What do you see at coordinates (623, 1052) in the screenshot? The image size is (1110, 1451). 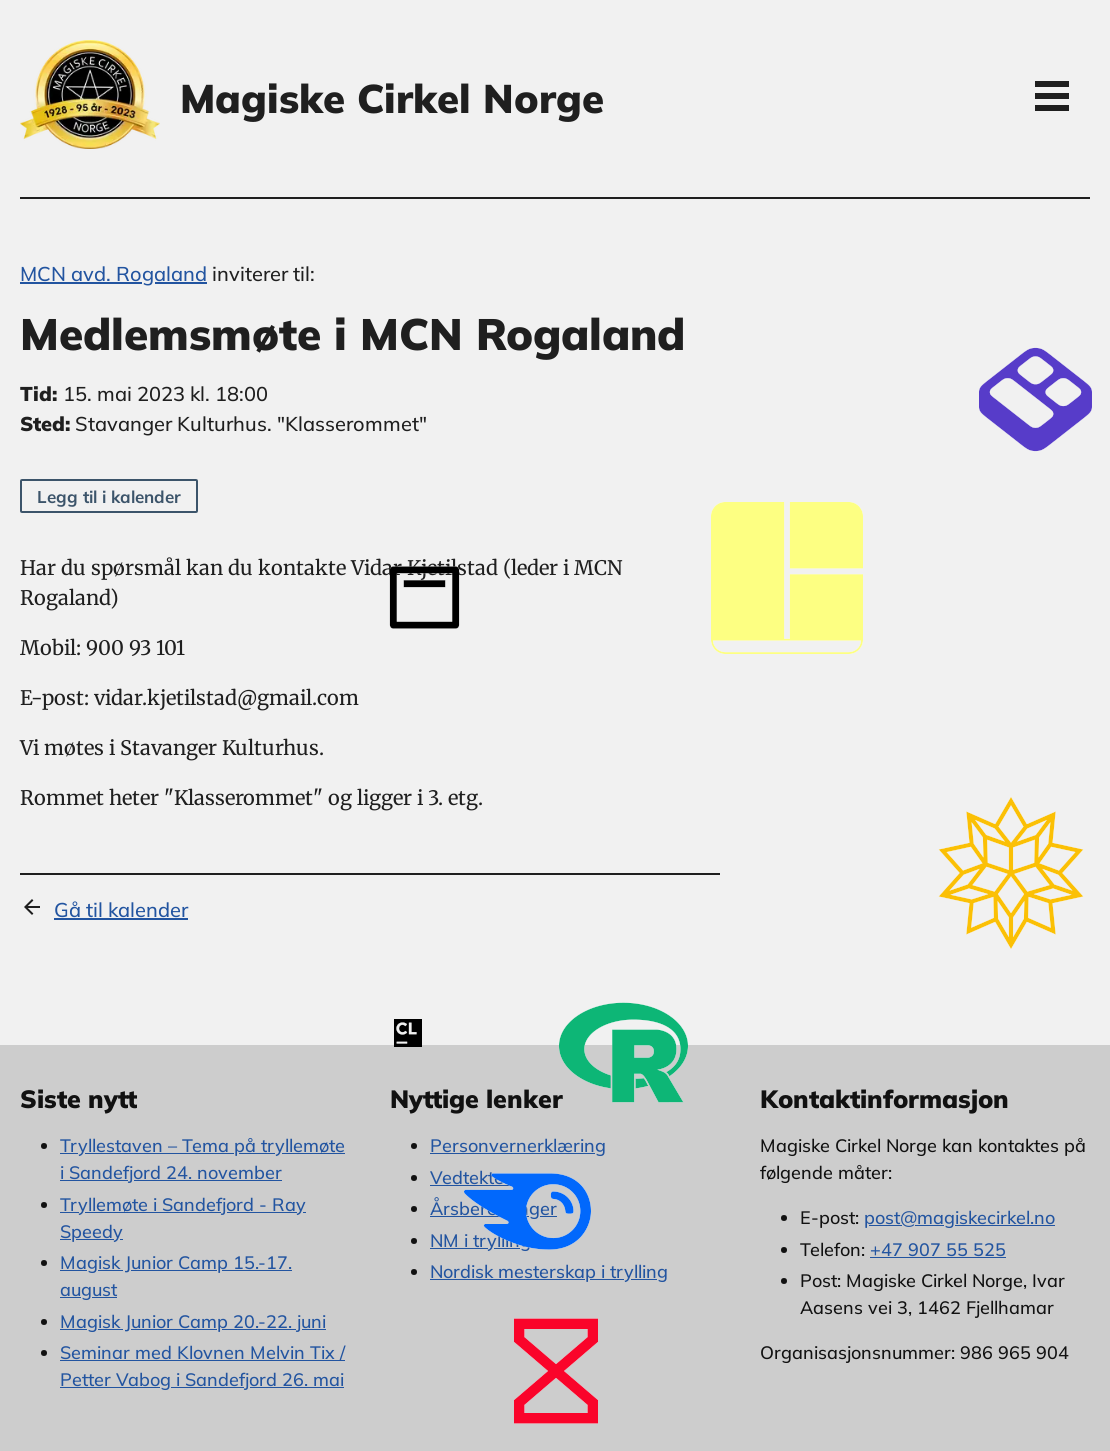 I see `R programming language logo` at bounding box center [623, 1052].